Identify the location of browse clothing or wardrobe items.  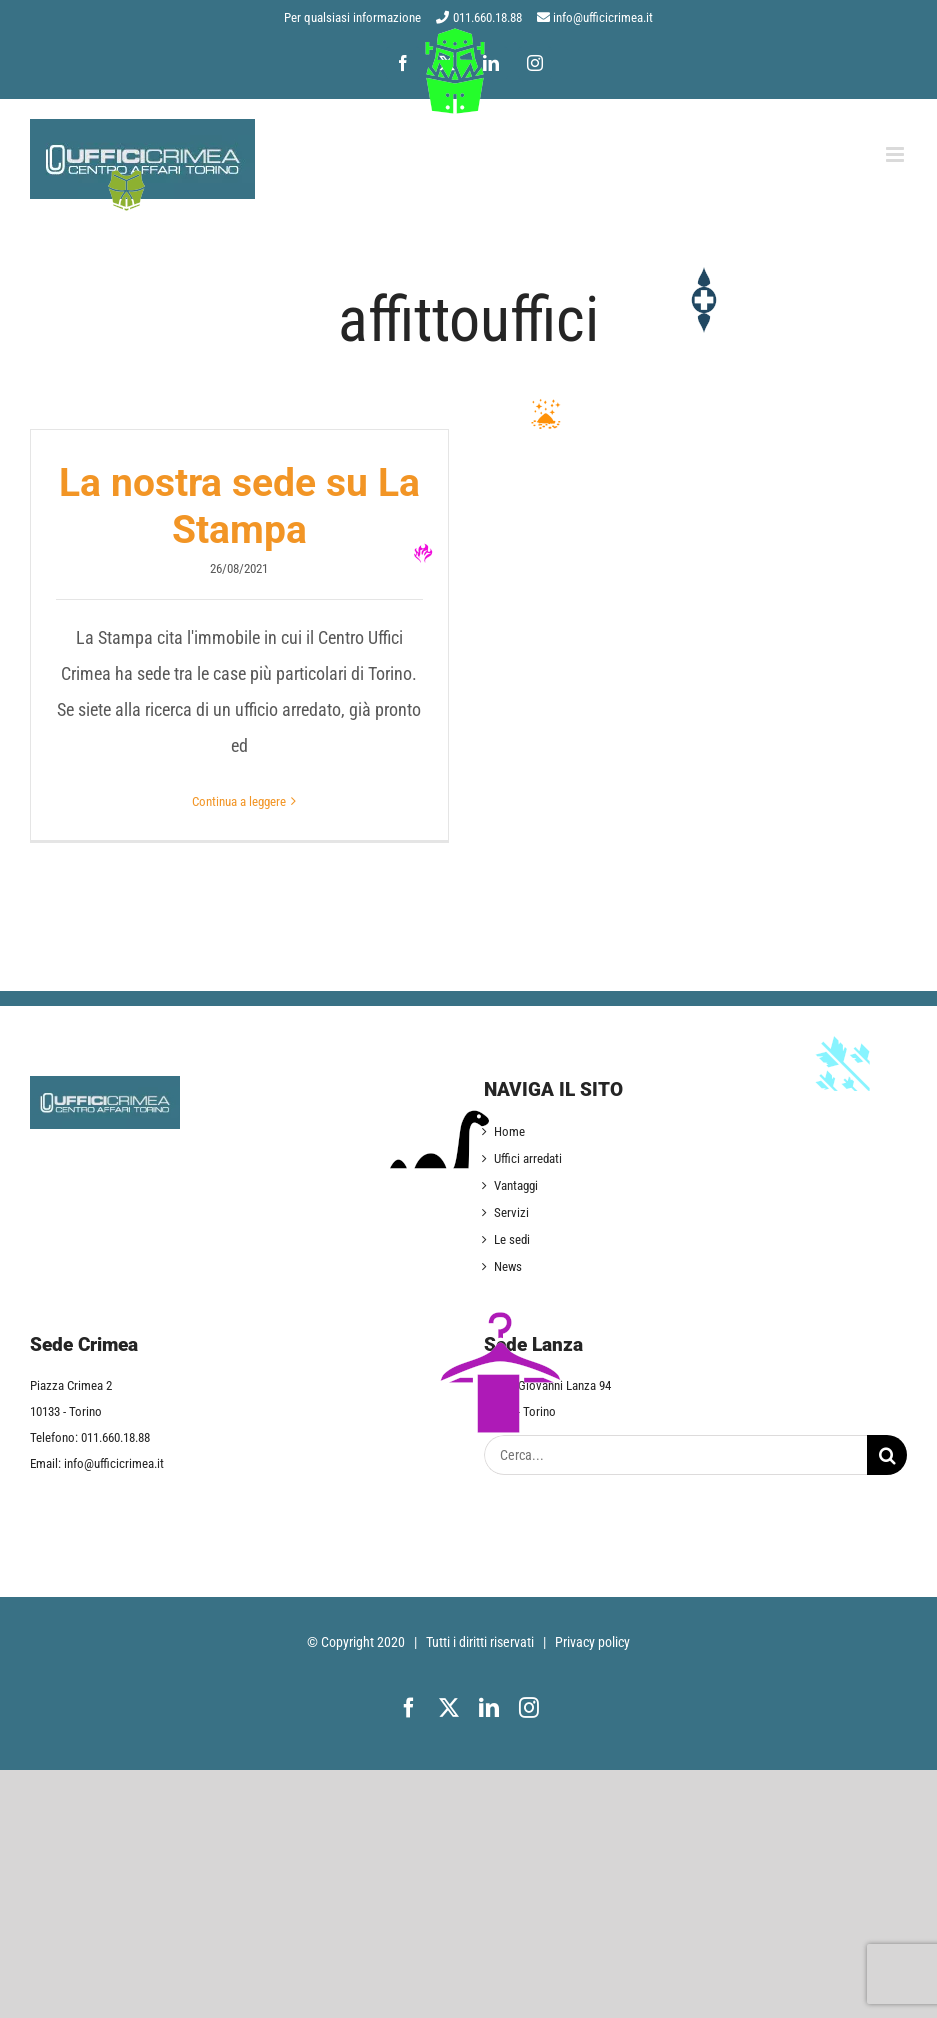
(500, 1372).